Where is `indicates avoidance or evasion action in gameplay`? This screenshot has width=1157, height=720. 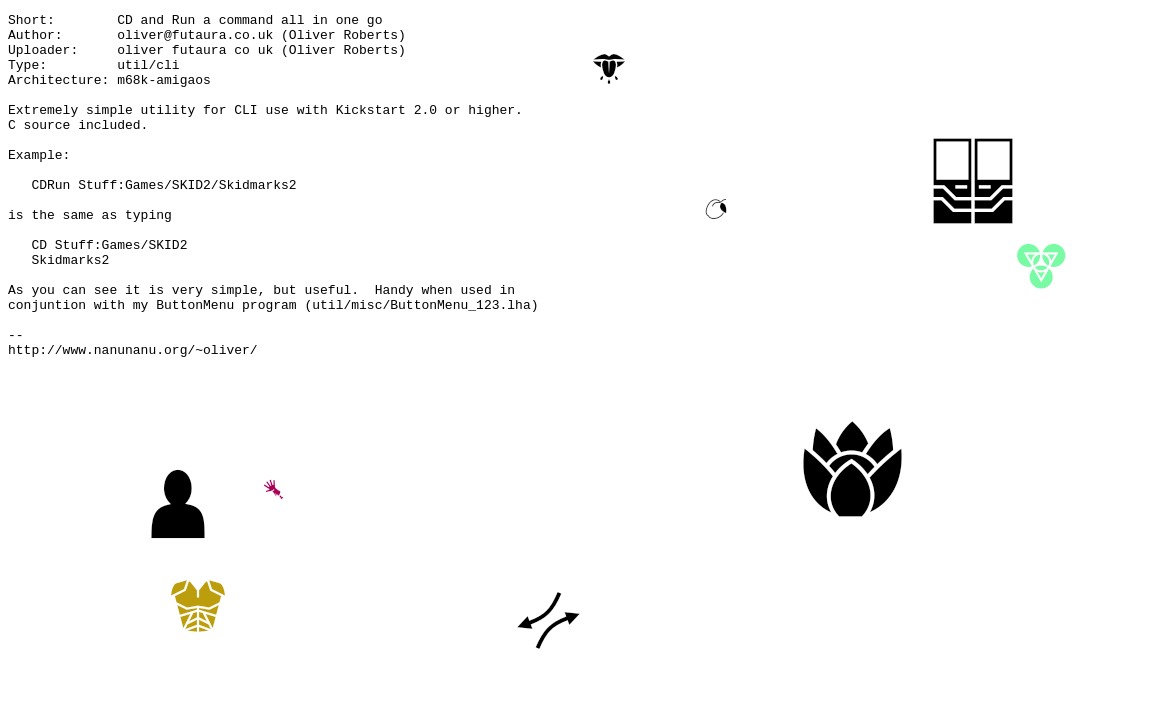
indicates avoidance or evasion action in gameplay is located at coordinates (548, 620).